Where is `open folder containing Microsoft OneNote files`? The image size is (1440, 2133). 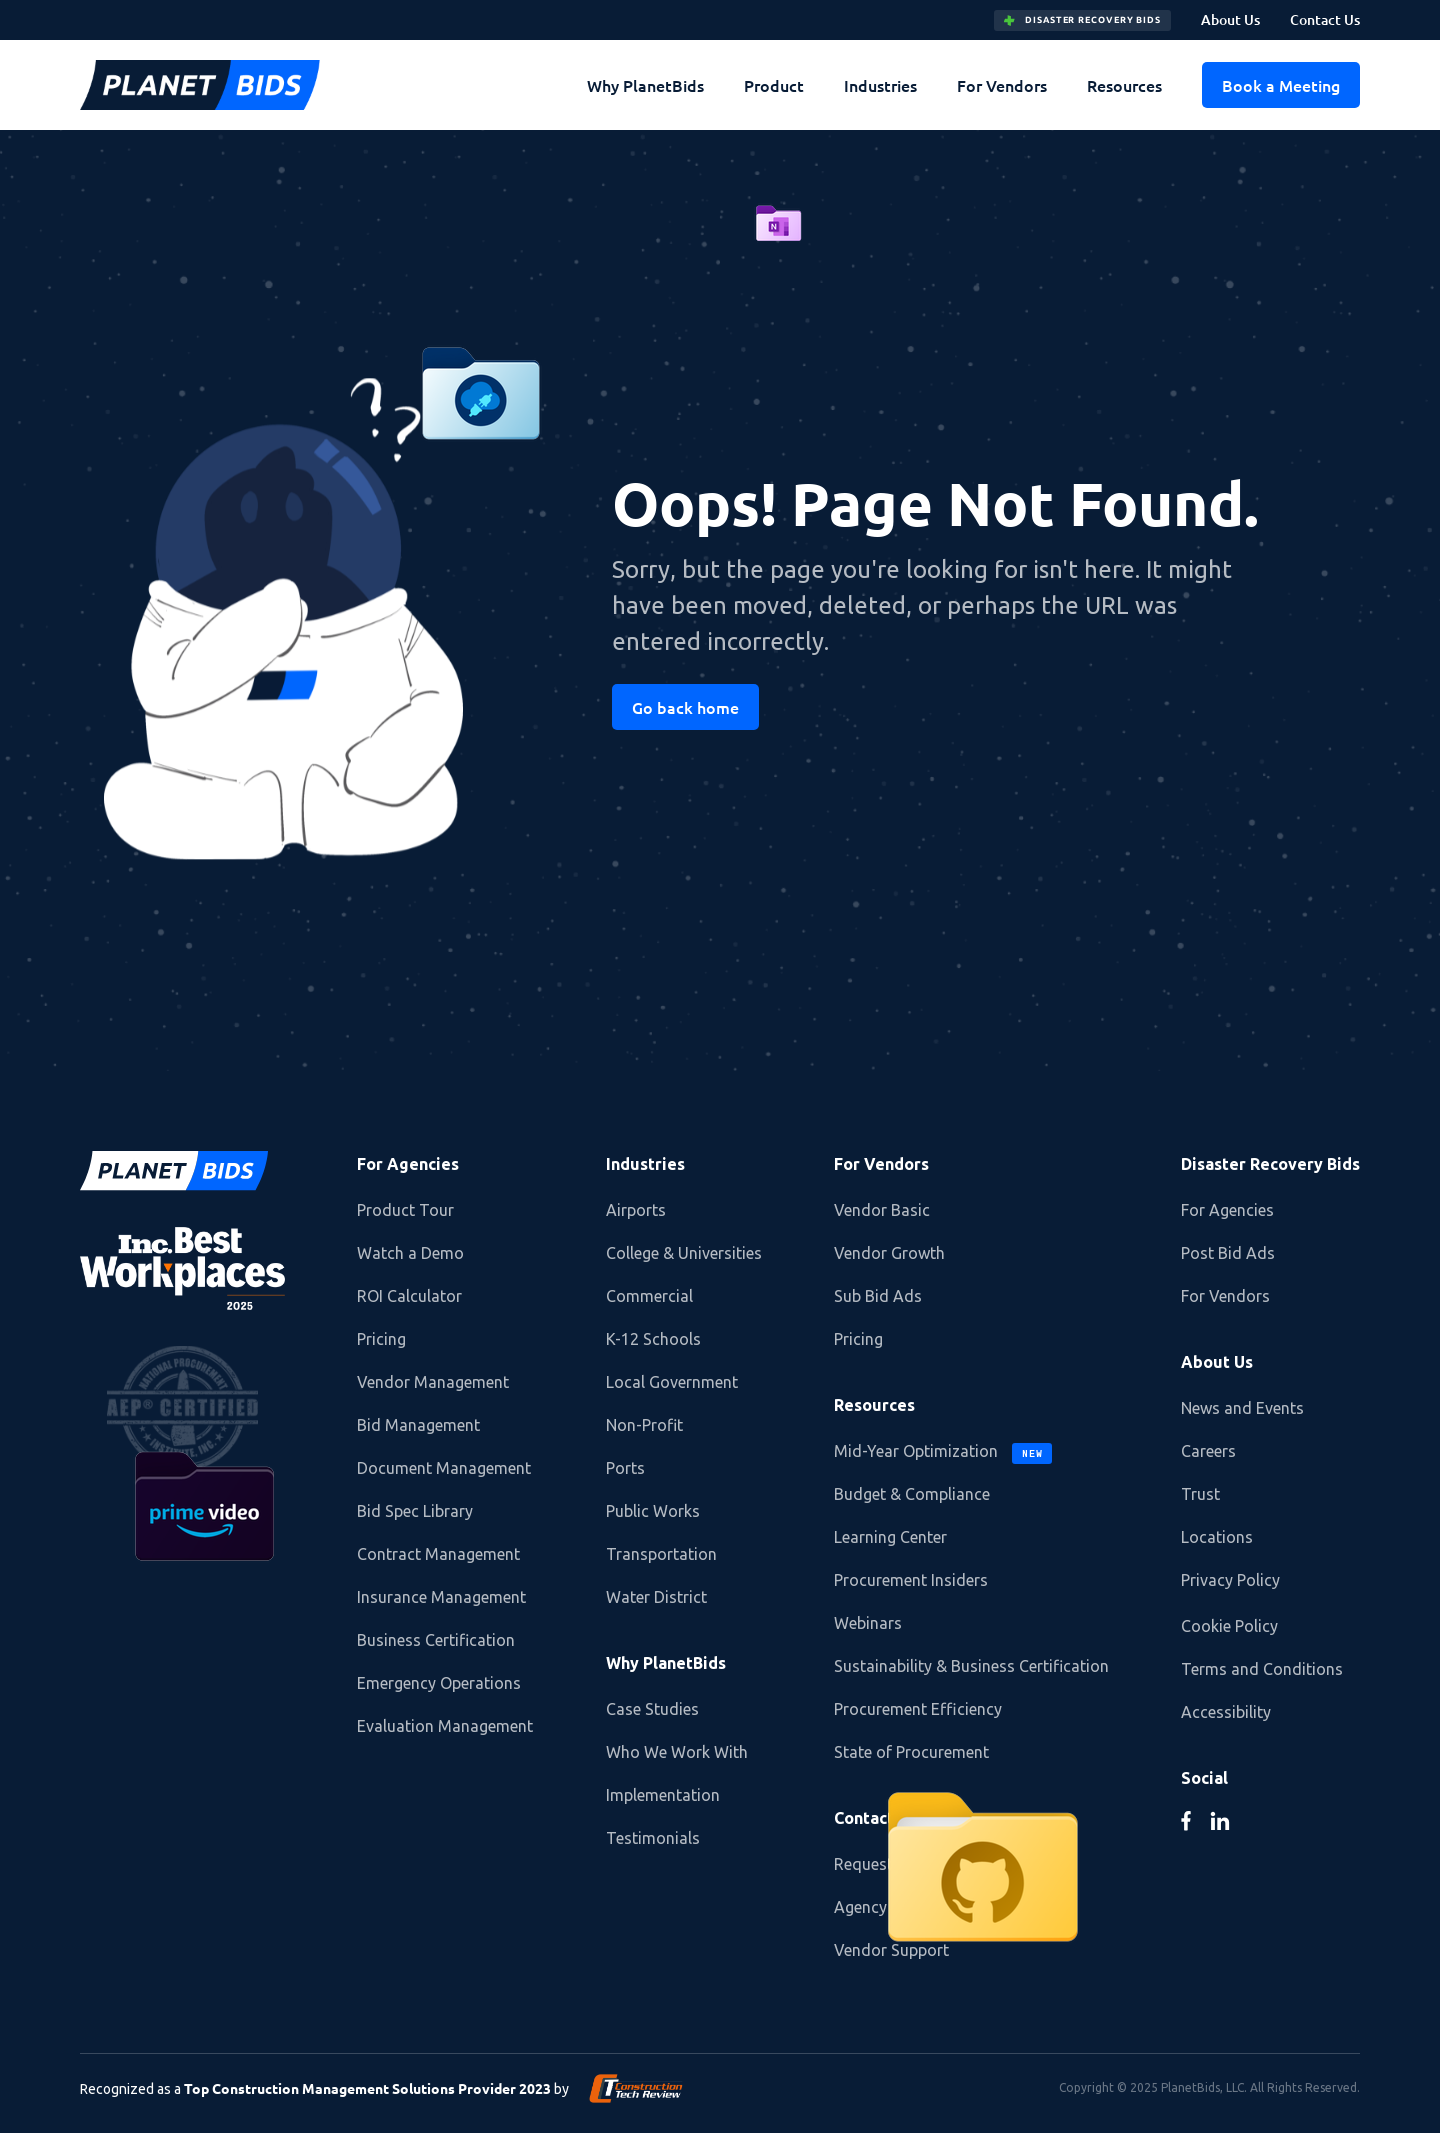
open folder containing Microsoft OneNote files is located at coordinates (778, 224).